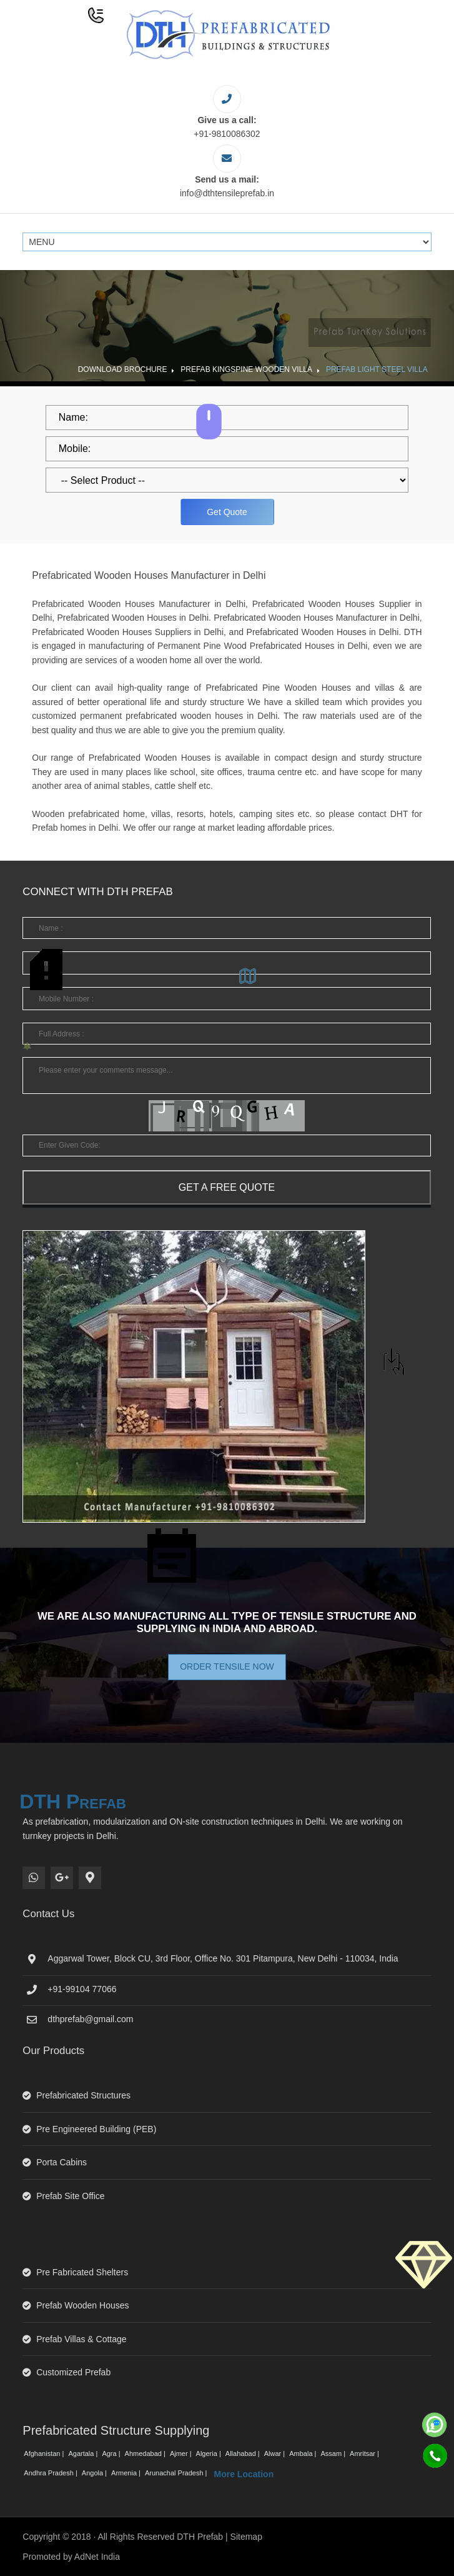 This screenshot has height=2576, width=454. What do you see at coordinates (96, 15) in the screenshot?
I see `view contact list` at bounding box center [96, 15].